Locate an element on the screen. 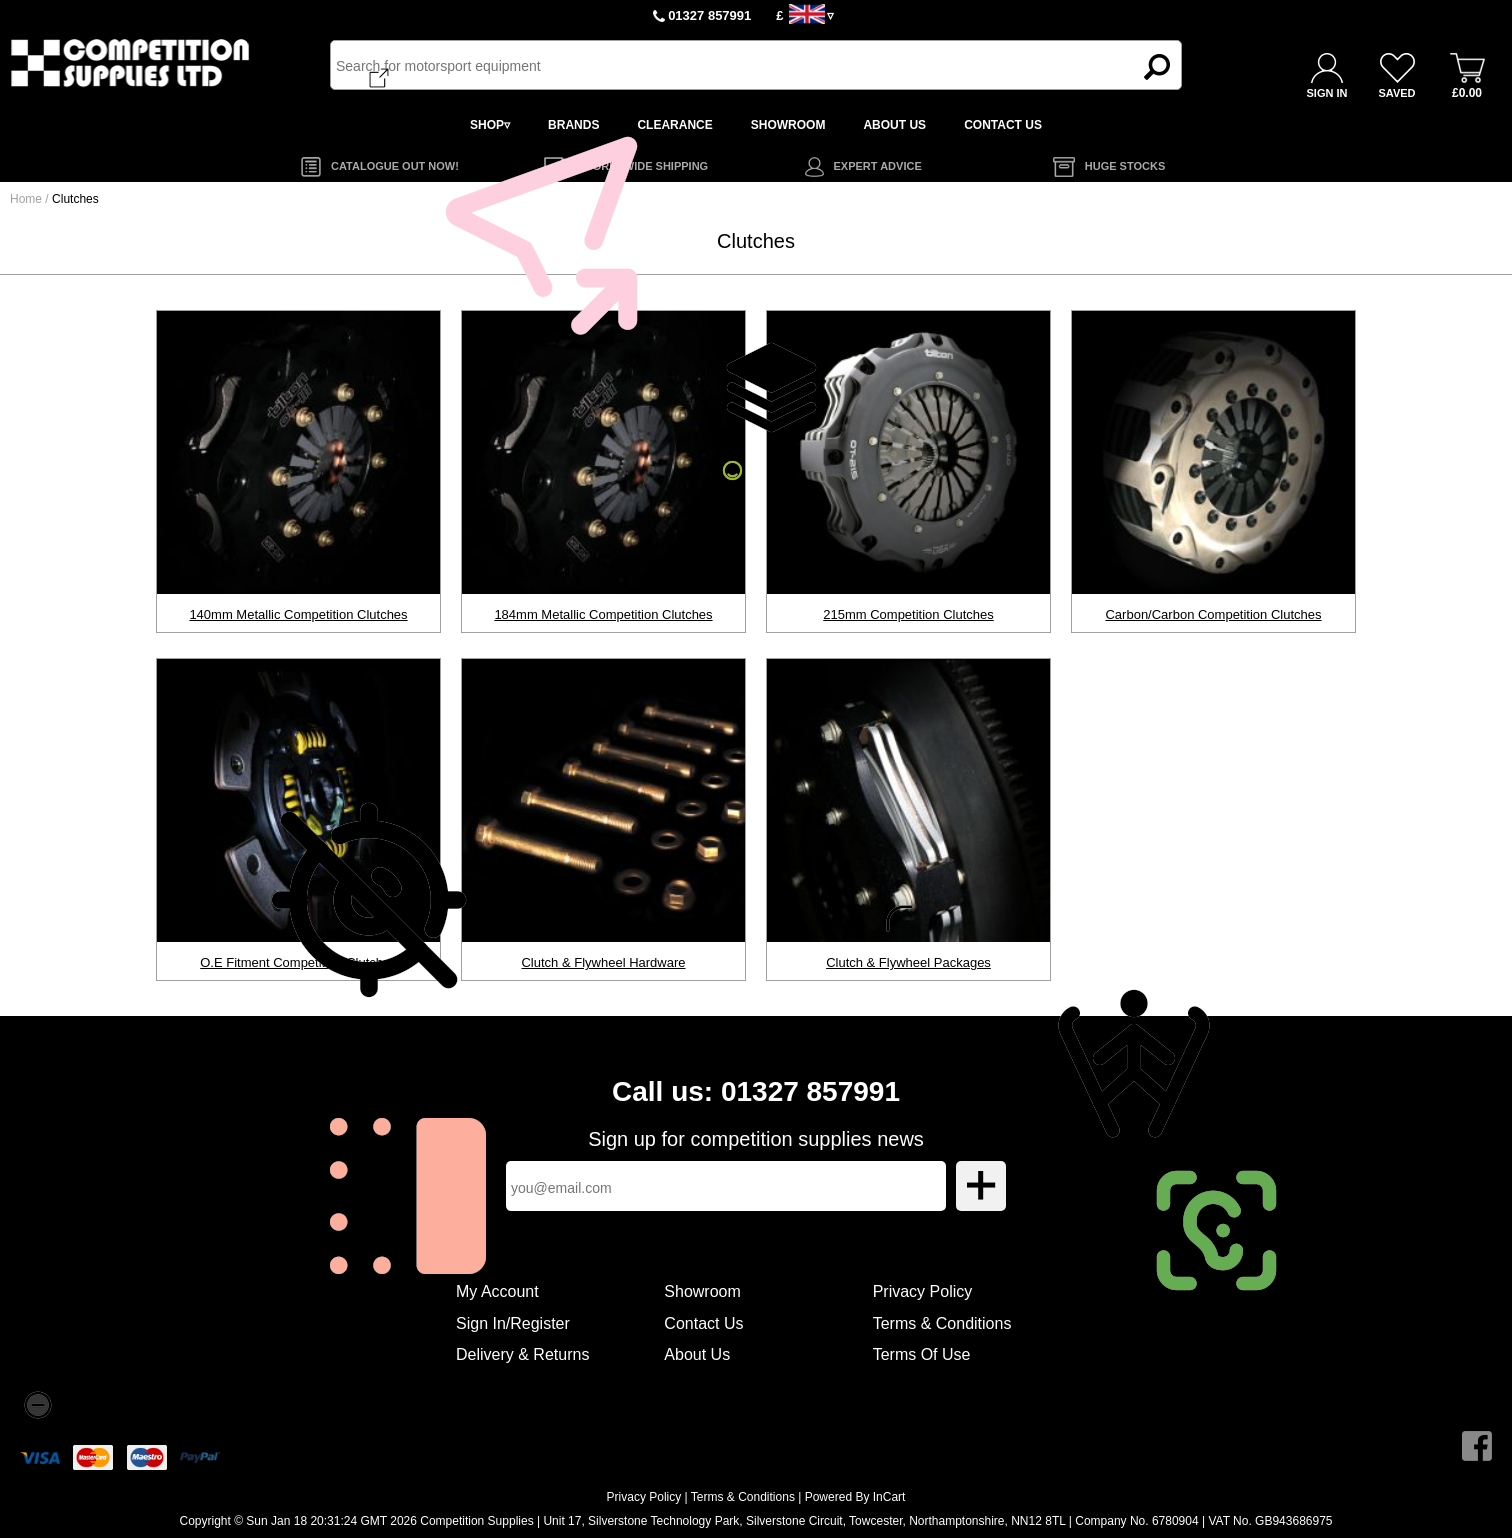  apply inner shadow effect to bottom edge is located at coordinates (732, 470).